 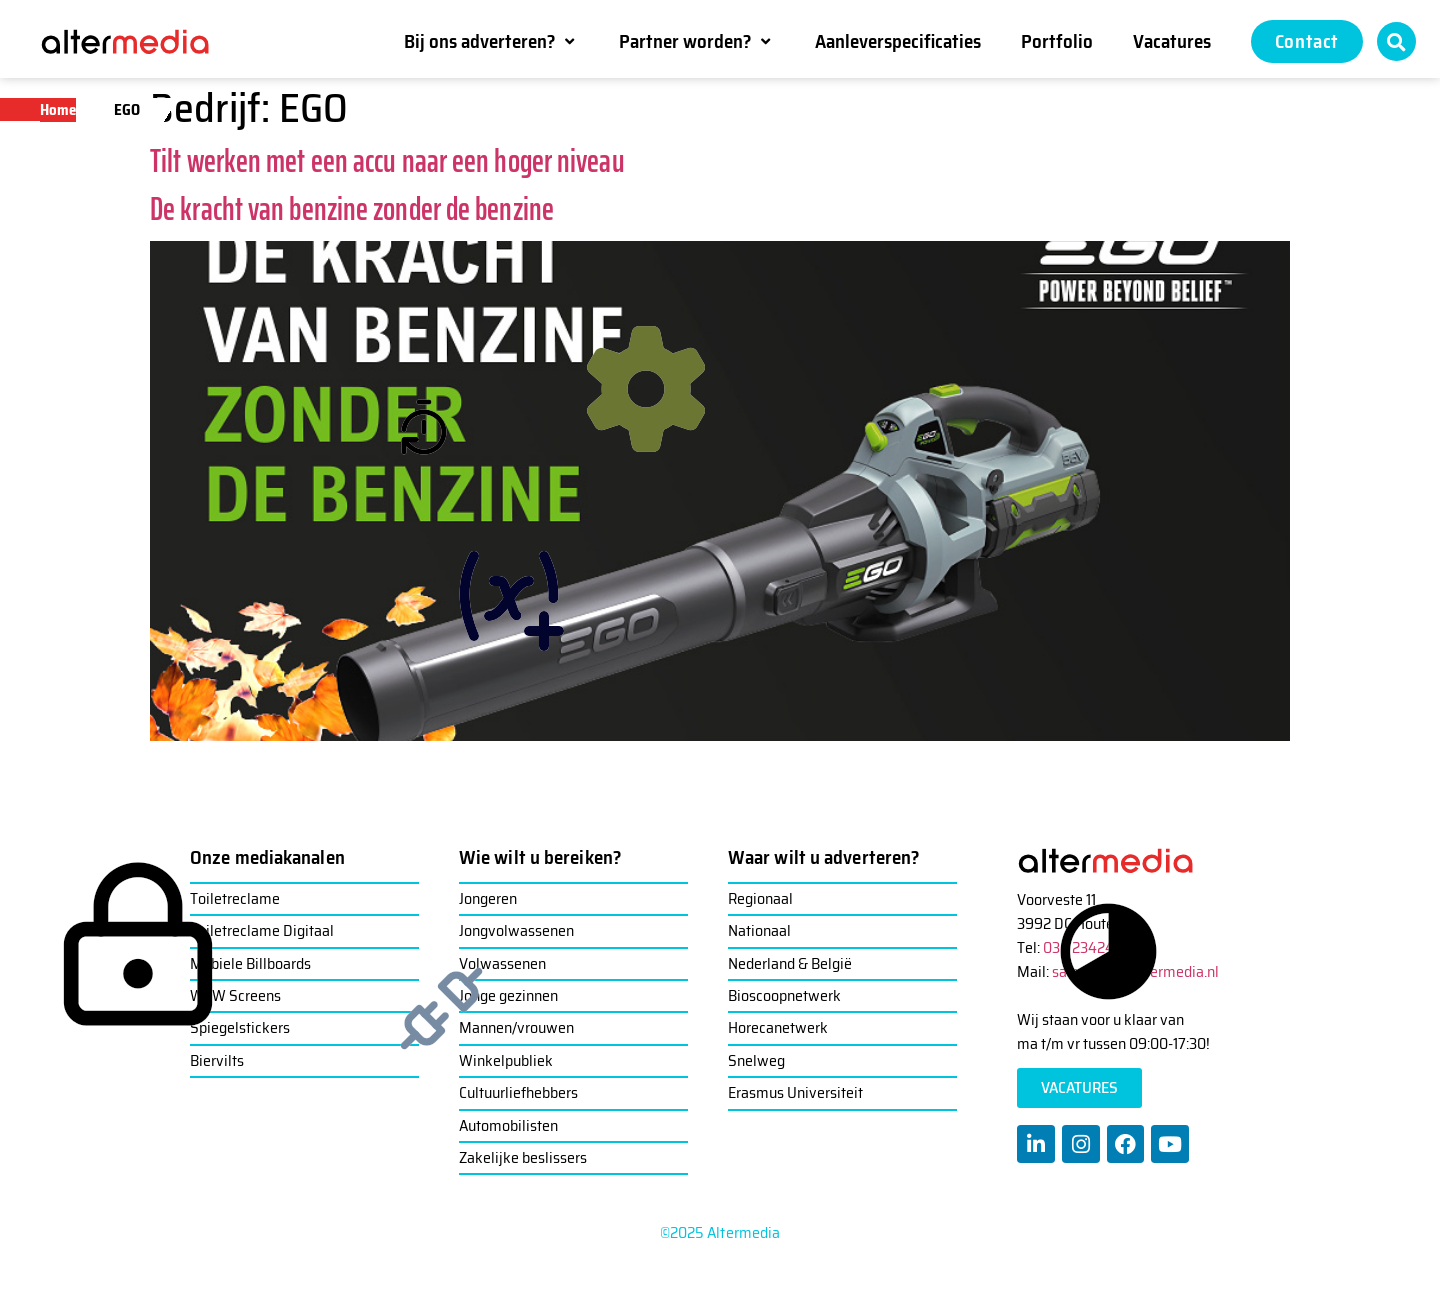 I want to click on reset the timer to its starting value, so click(x=424, y=427).